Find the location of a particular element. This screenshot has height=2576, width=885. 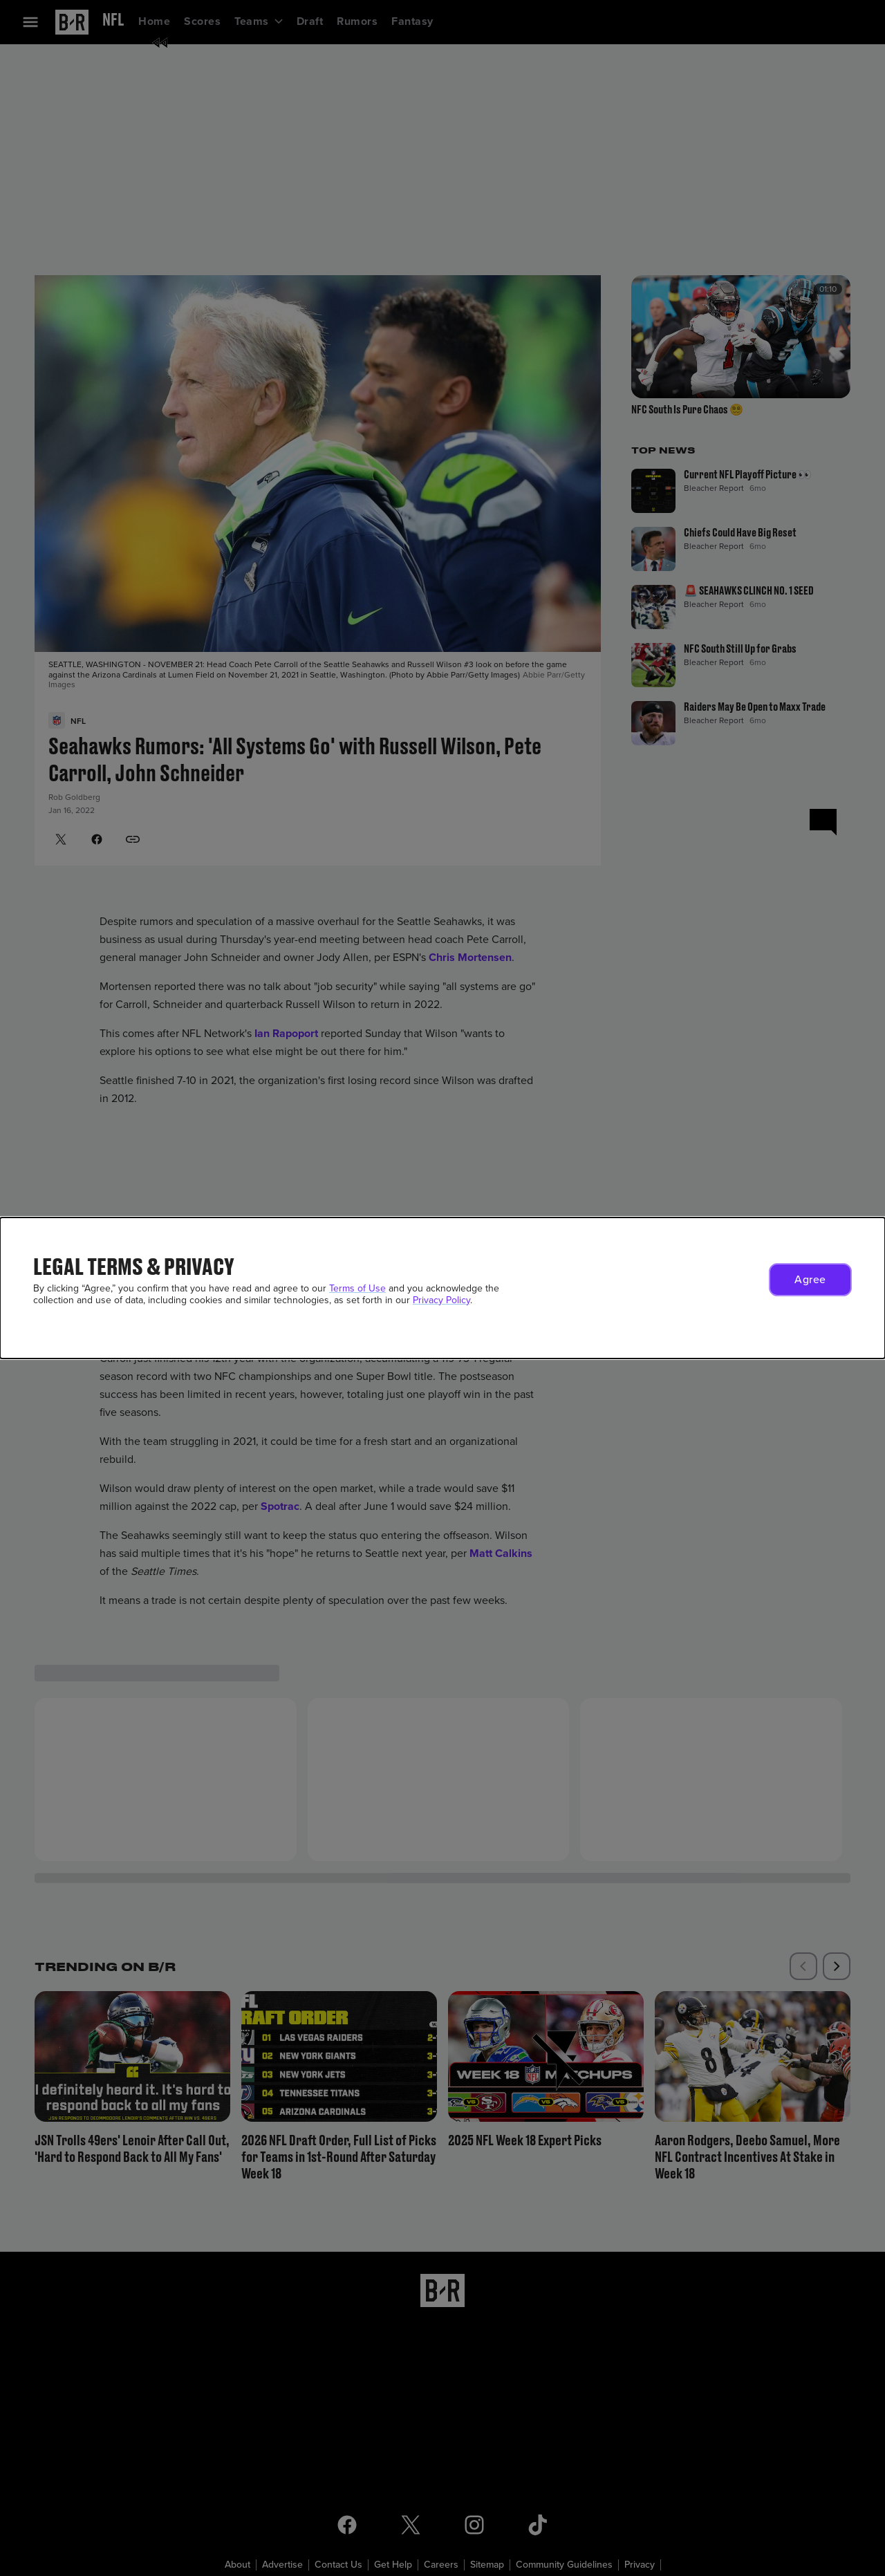

open comments section is located at coordinates (823, 822).